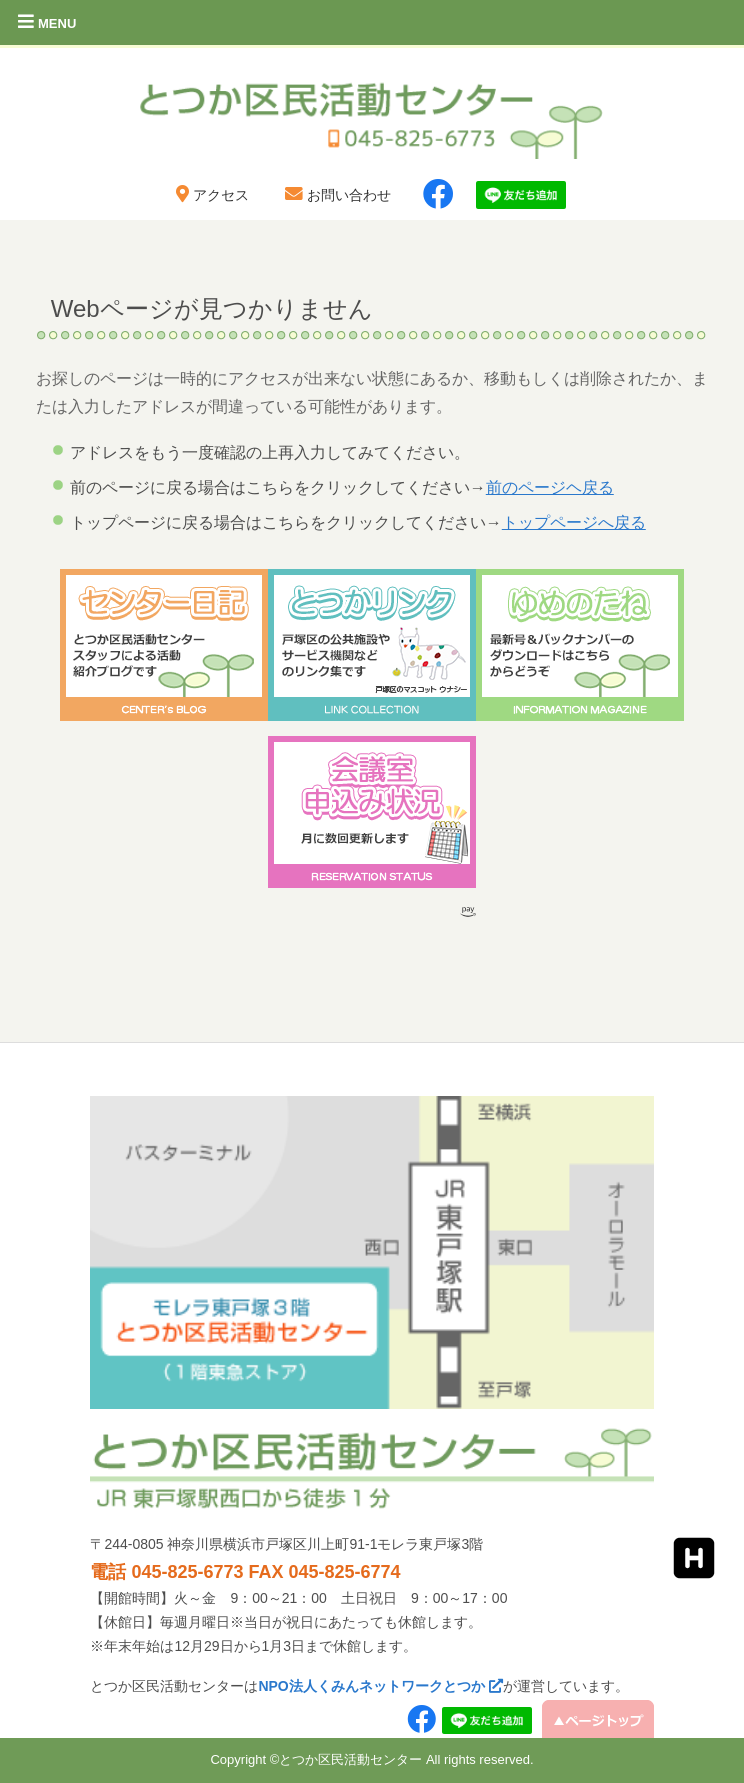 This screenshot has height=1783, width=744. I want to click on indicates a hospital or medical facility nearby, so click(694, 1558).